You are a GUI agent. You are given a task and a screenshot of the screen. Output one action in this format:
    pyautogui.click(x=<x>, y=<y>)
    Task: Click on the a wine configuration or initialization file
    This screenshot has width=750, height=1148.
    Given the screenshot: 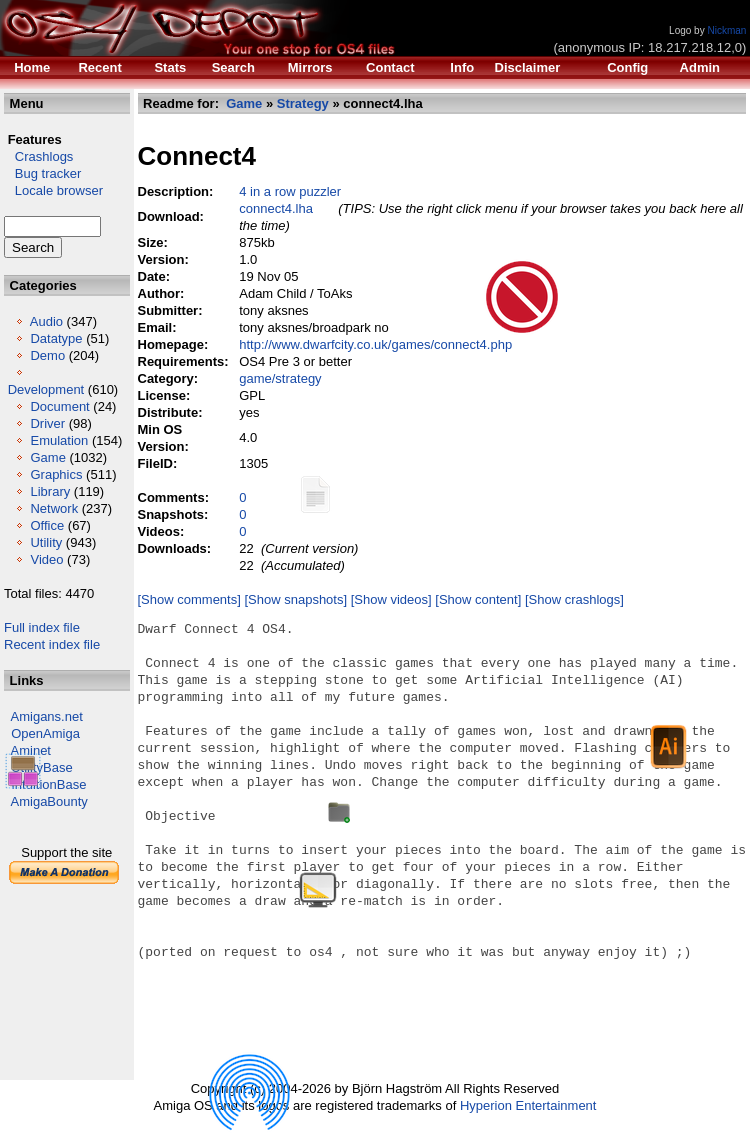 What is the action you would take?
    pyautogui.click(x=315, y=494)
    